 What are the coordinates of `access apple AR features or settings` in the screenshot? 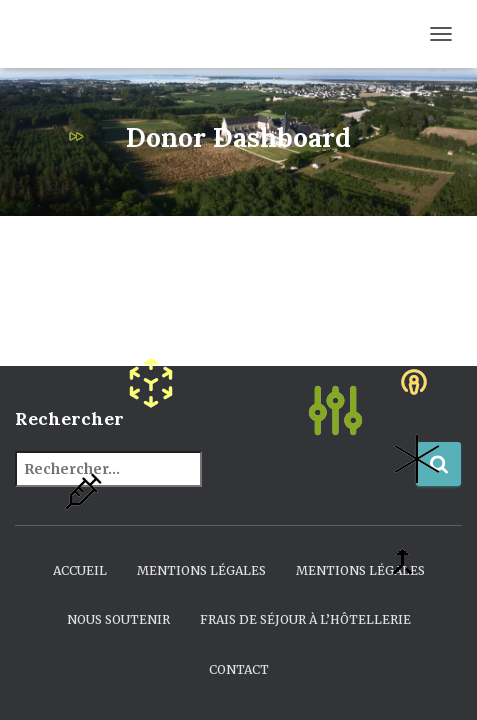 It's located at (151, 383).